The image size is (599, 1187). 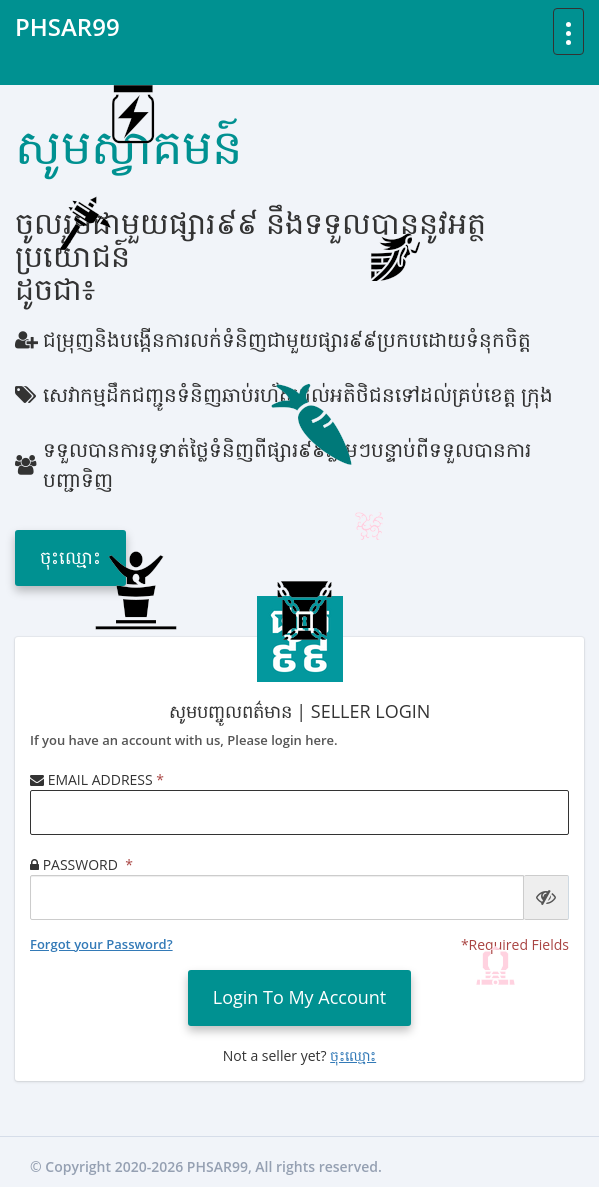 I want to click on decorative vine or plant element for fantasy game UI, so click(x=369, y=526).